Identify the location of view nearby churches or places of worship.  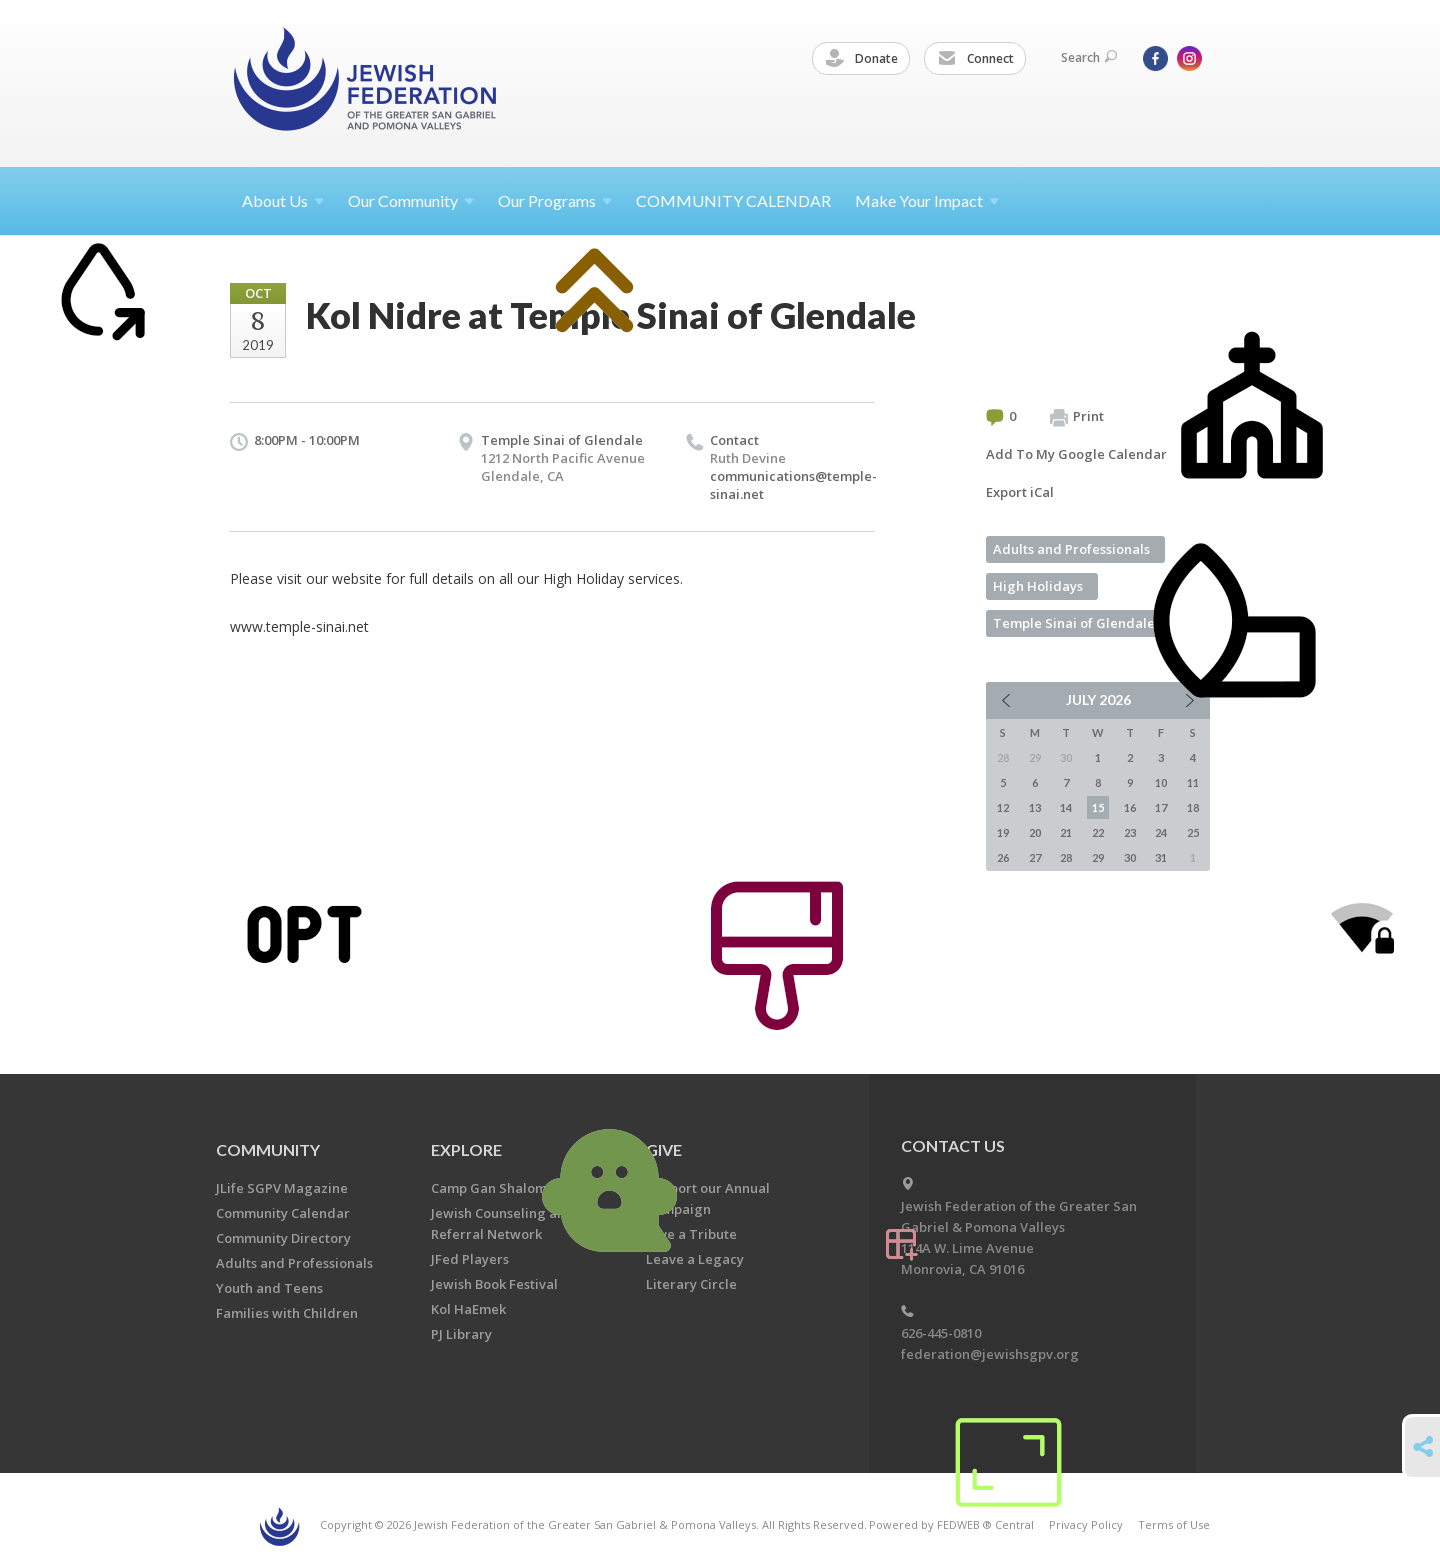
(1252, 413).